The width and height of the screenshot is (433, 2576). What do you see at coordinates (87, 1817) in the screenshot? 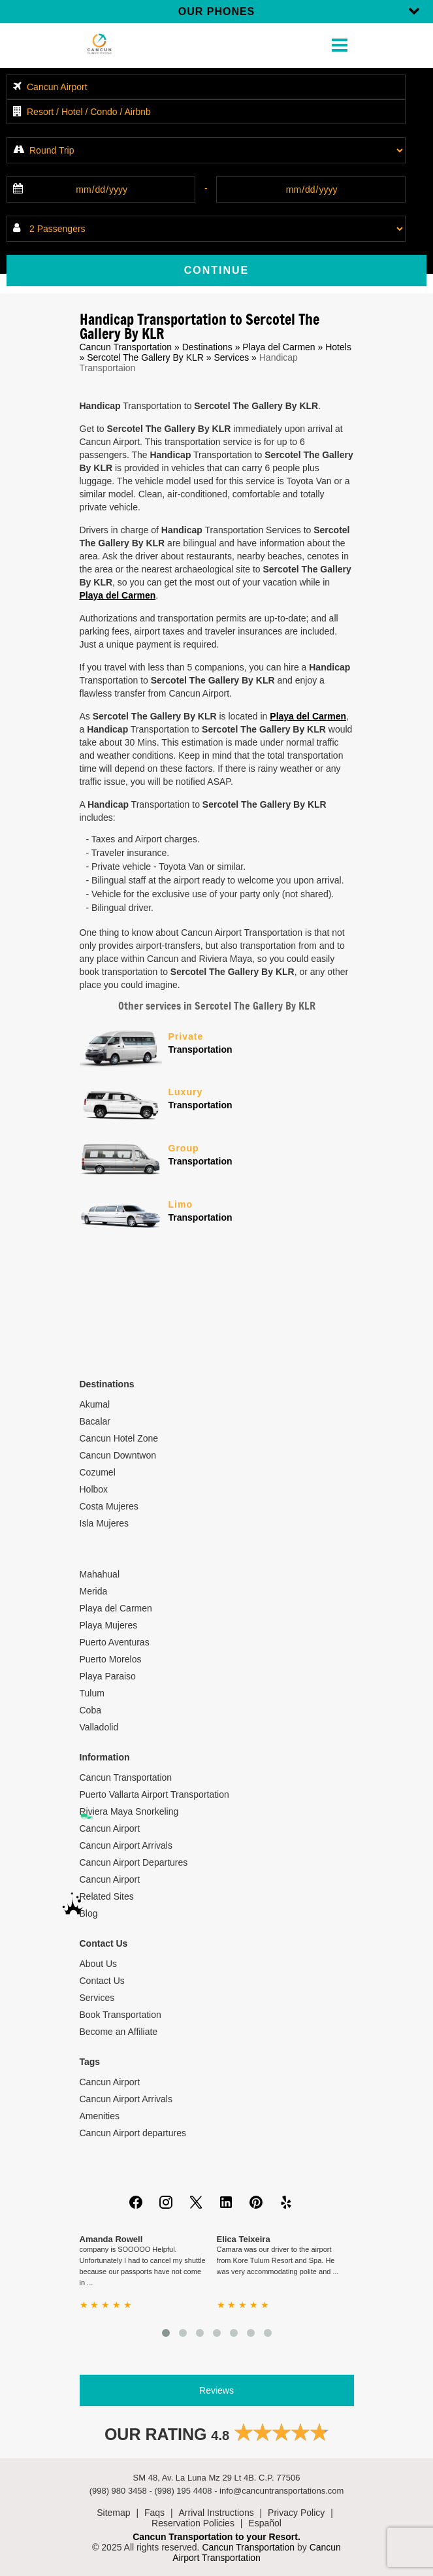
I see `indicates freight or cargo delivery` at bounding box center [87, 1817].